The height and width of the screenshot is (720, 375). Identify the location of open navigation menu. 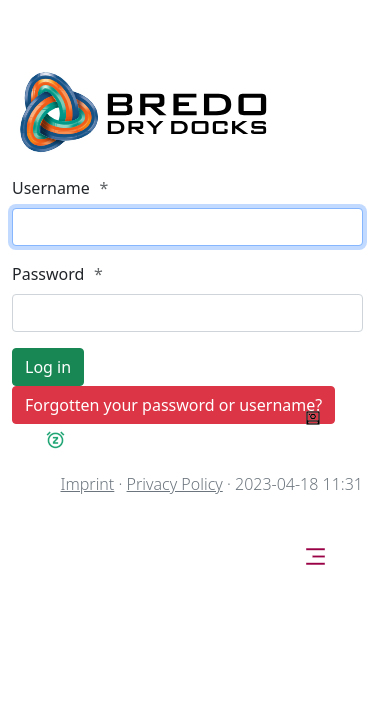
(315, 556).